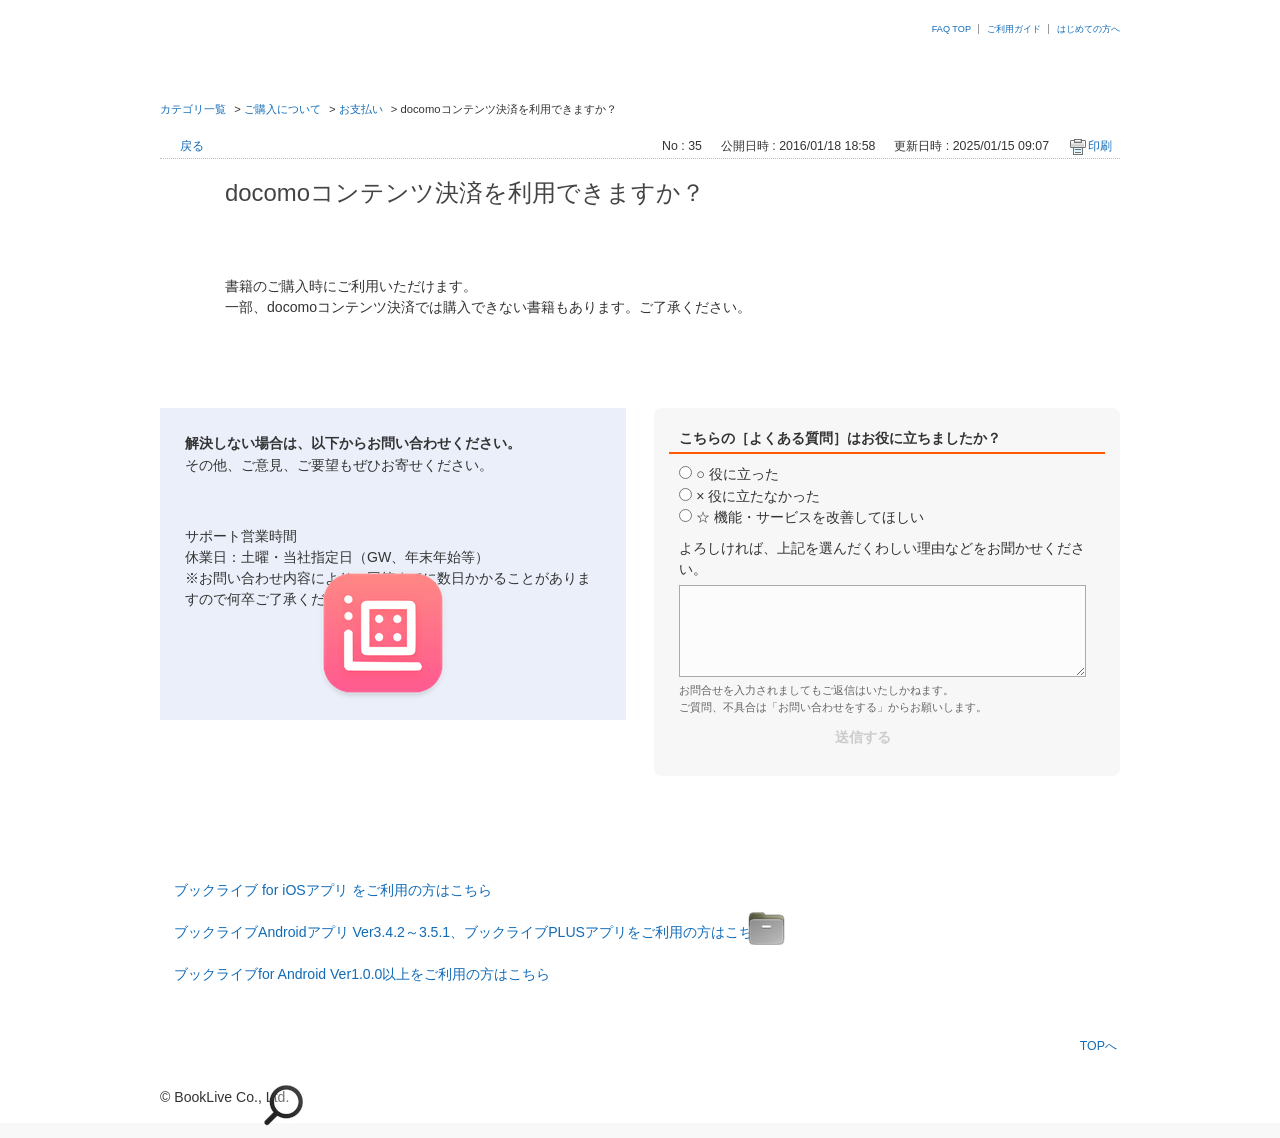 The image size is (1280, 1138). I want to click on open ludusavi game save backup tool, so click(383, 633).